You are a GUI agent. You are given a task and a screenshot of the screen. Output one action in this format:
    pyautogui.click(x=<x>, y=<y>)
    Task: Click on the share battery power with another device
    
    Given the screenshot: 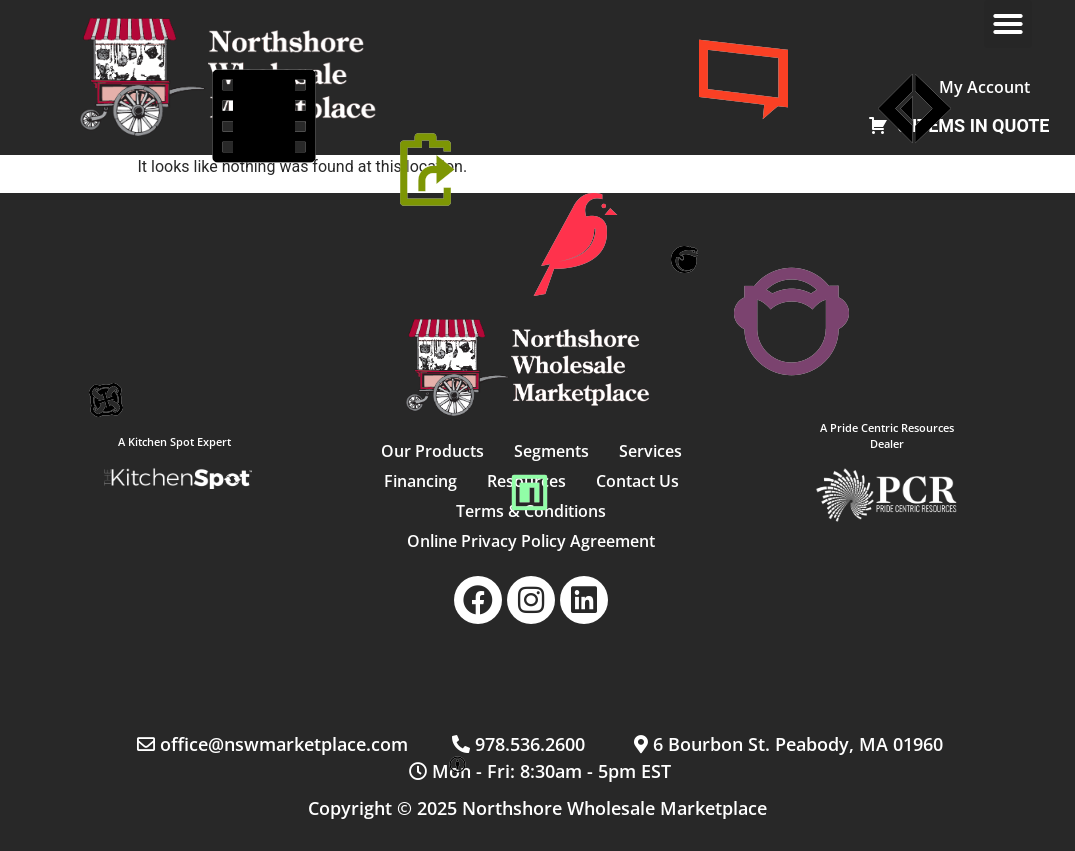 What is the action you would take?
    pyautogui.click(x=425, y=169)
    